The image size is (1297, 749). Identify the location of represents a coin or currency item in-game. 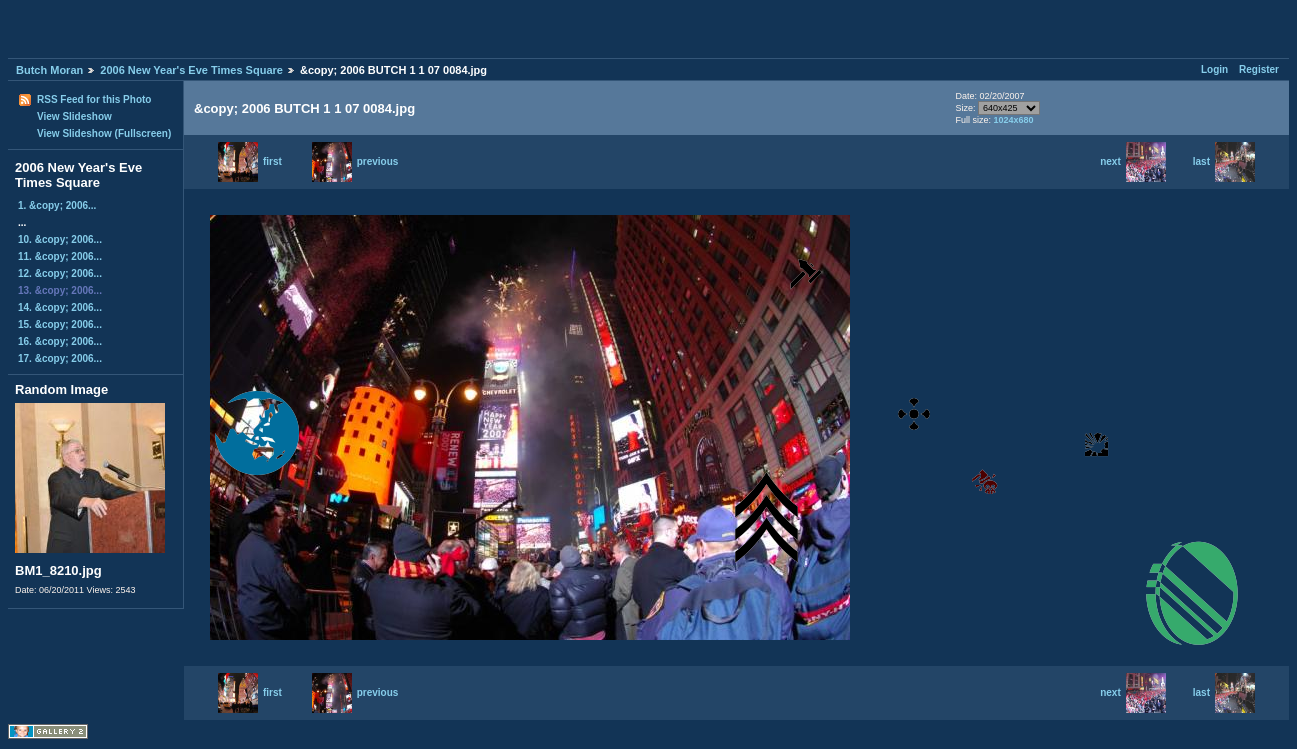
(1193, 593).